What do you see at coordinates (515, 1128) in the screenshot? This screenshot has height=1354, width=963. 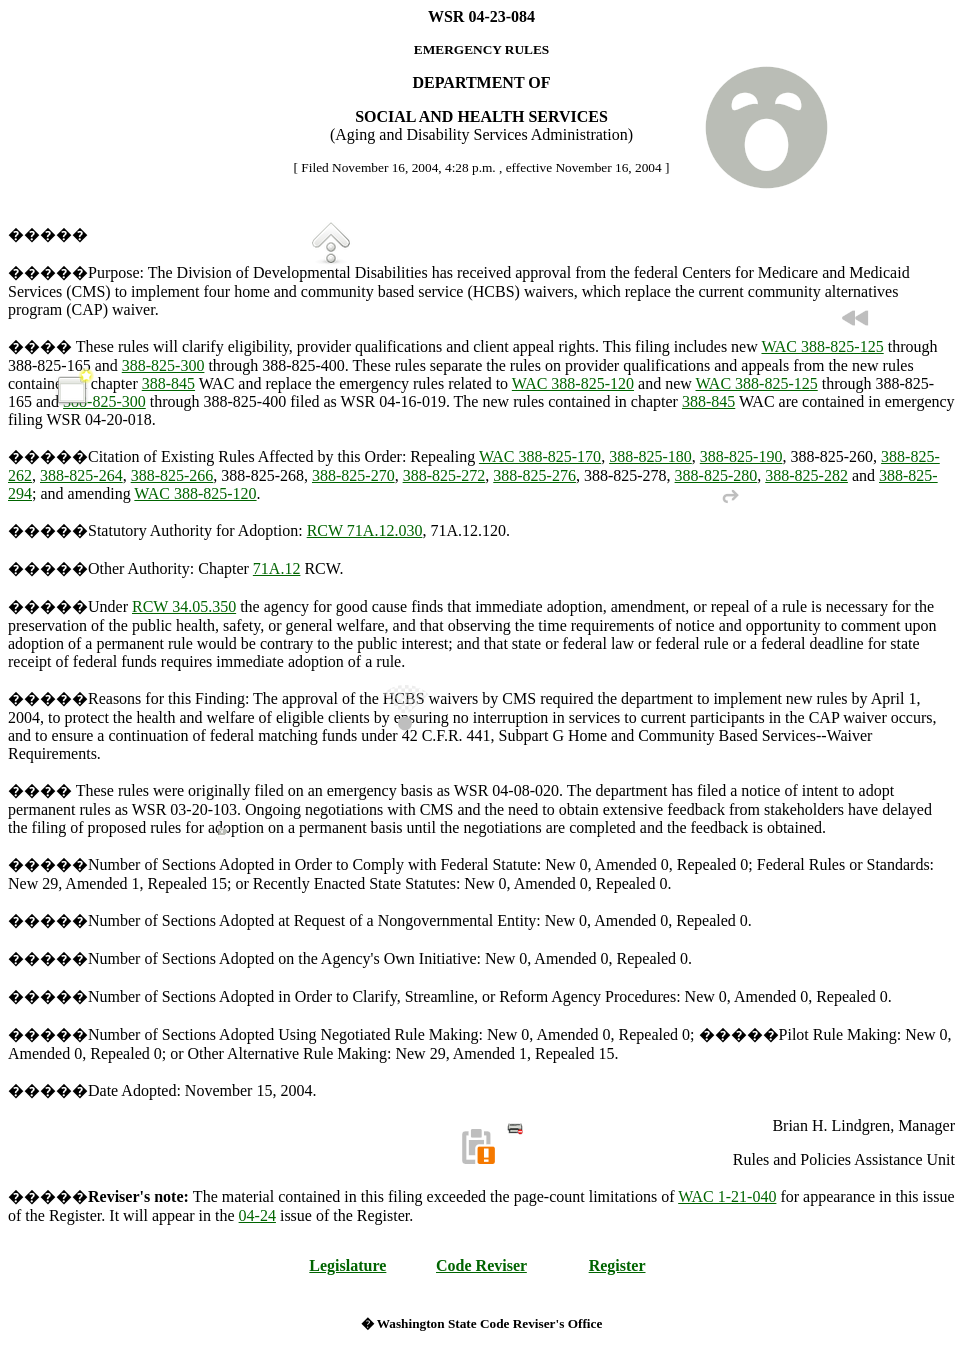 I see `indicates a printer error or malfunction` at bounding box center [515, 1128].